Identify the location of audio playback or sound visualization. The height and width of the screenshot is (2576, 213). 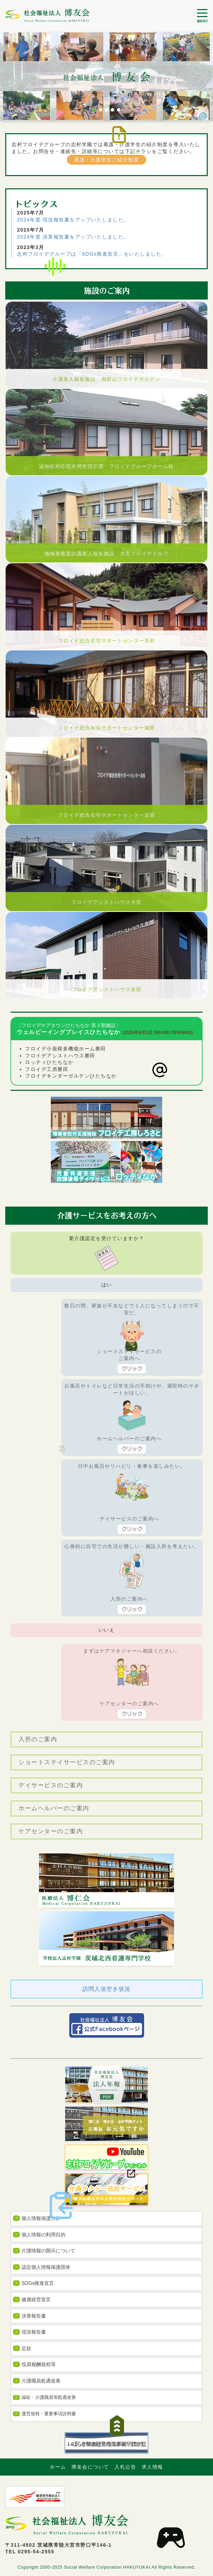
(55, 266).